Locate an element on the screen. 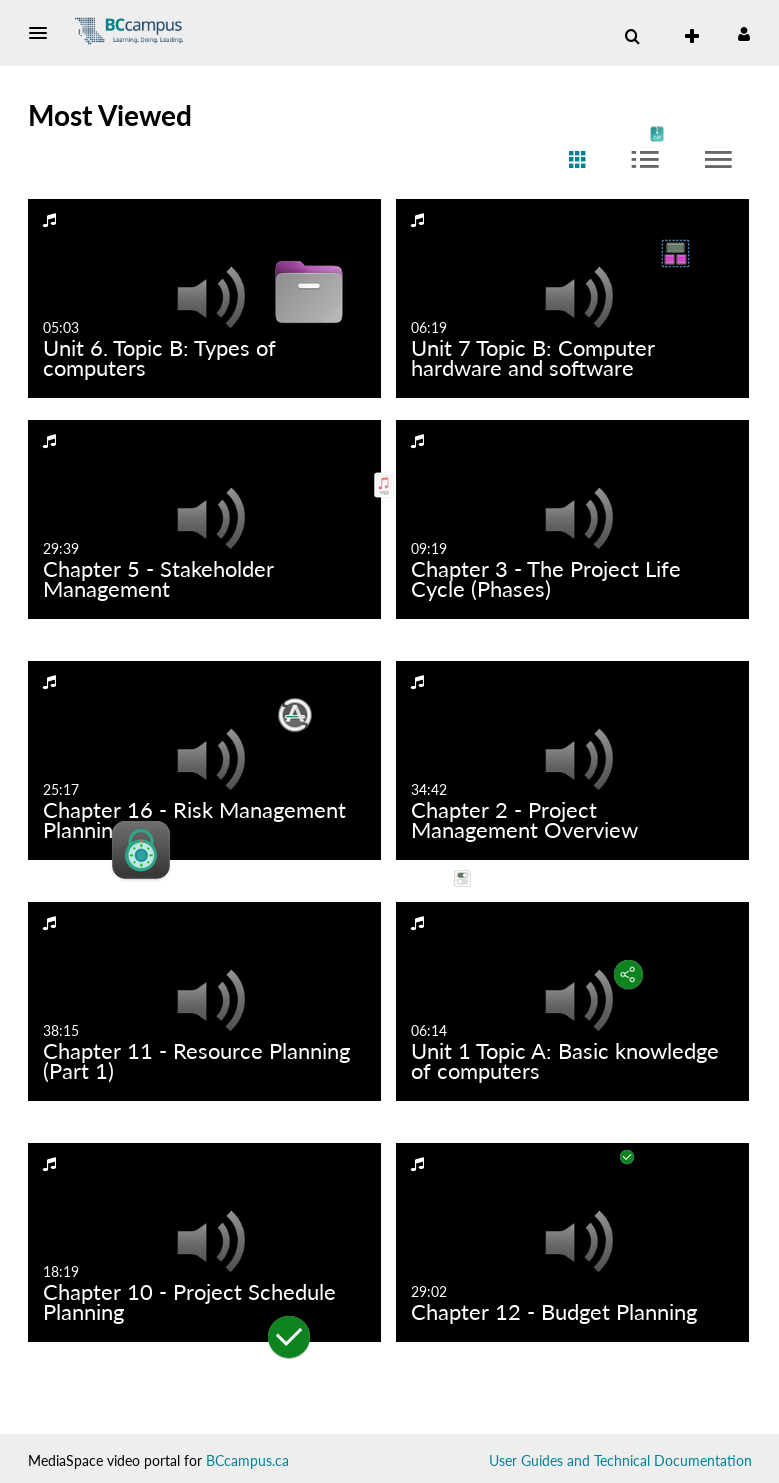 The height and width of the screenshot is (1483, 779). access sharing and network preferences is located at coordinates (628, 974).